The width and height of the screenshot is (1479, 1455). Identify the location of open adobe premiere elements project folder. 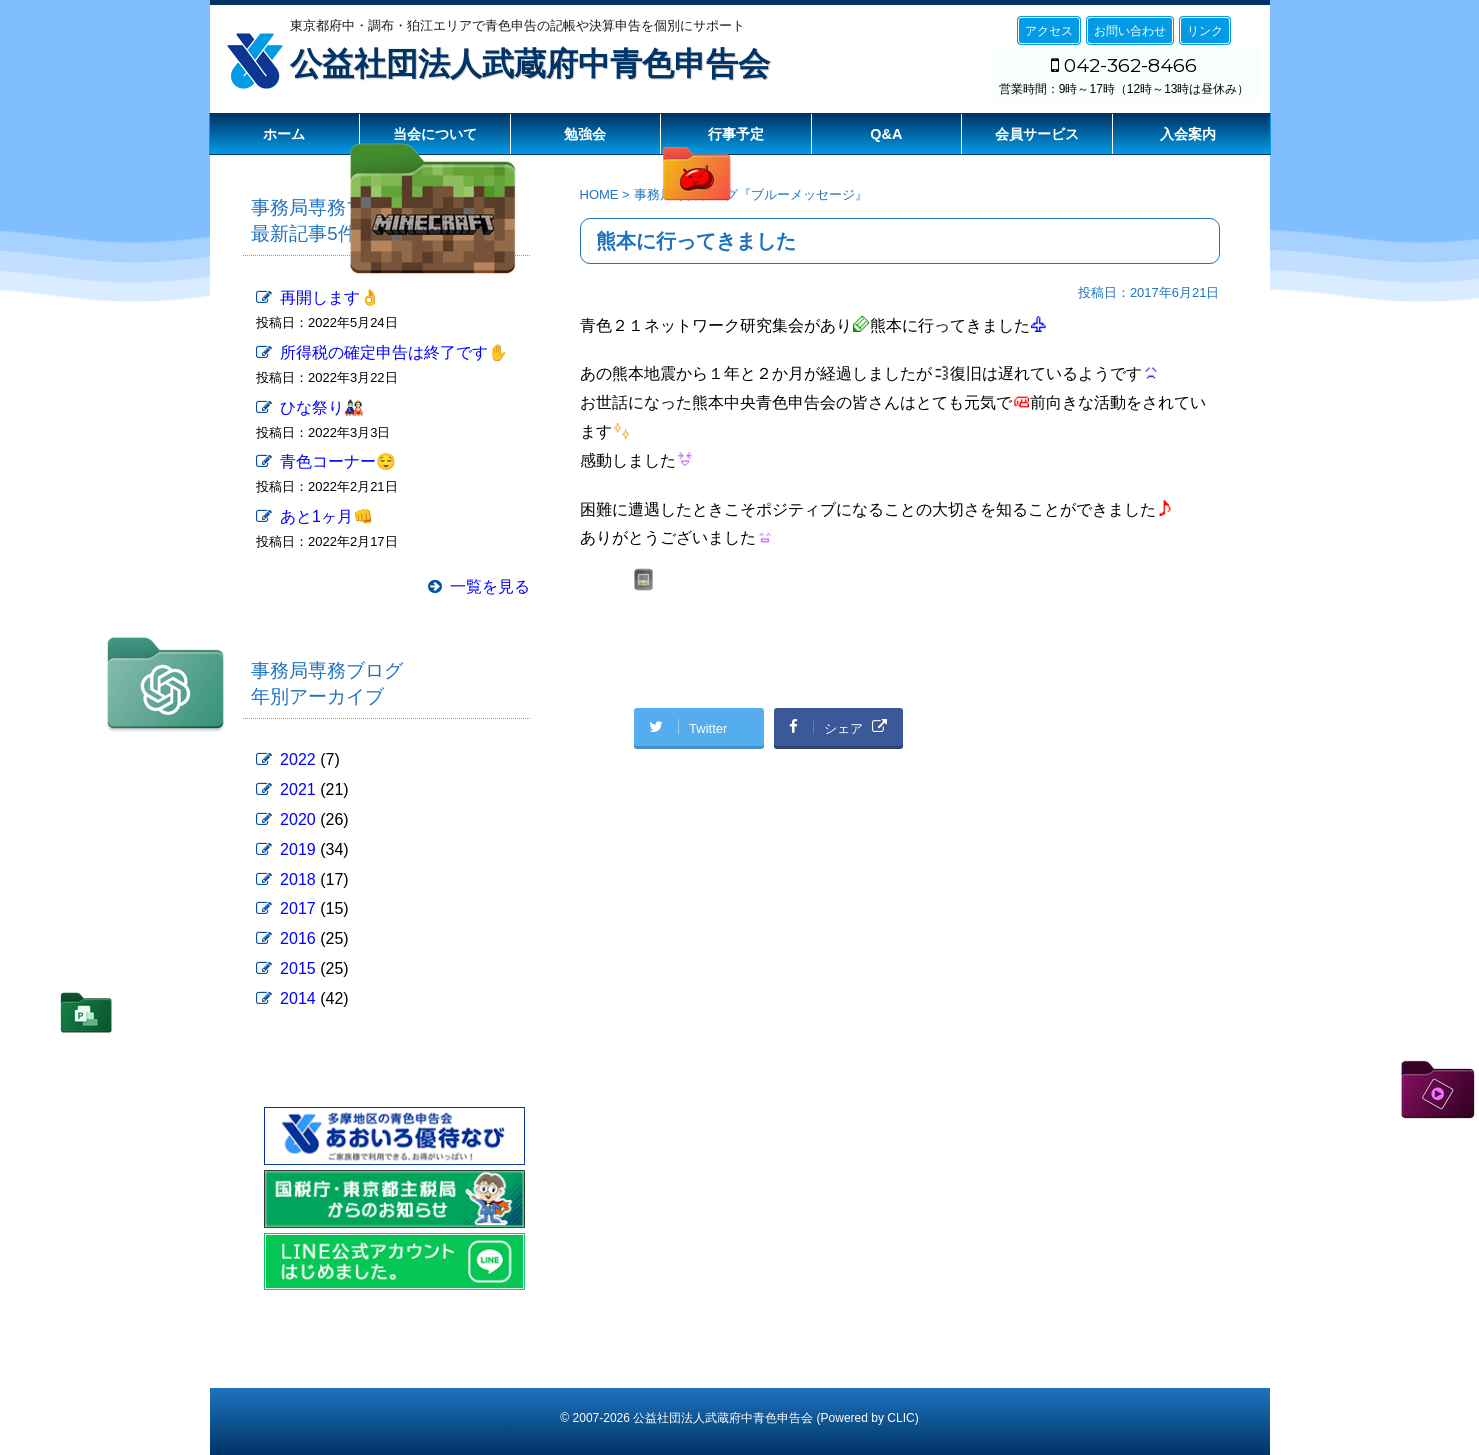
(1437, 1091).